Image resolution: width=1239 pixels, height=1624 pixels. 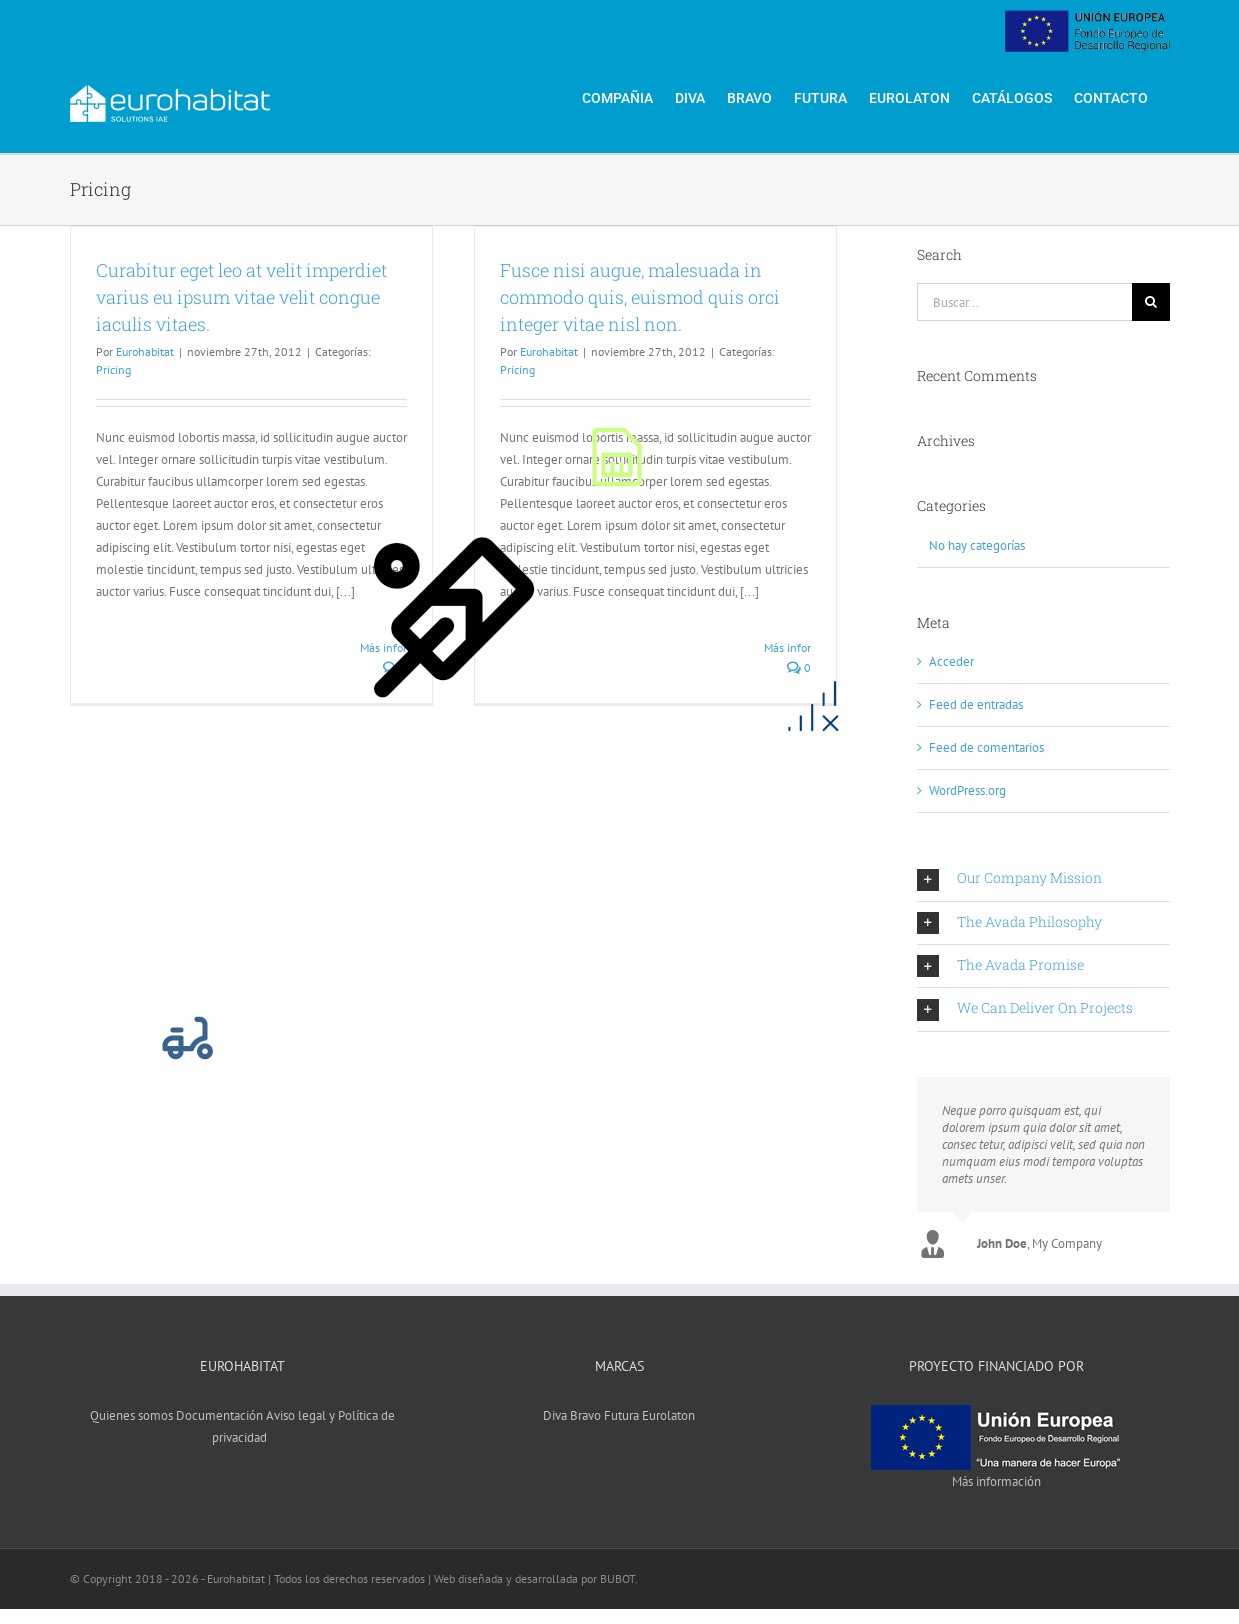 What do you see at coordinates (445, 614) in the screenshot?
I see `access cricket sports scores or content` at bounding box center [445, 614].